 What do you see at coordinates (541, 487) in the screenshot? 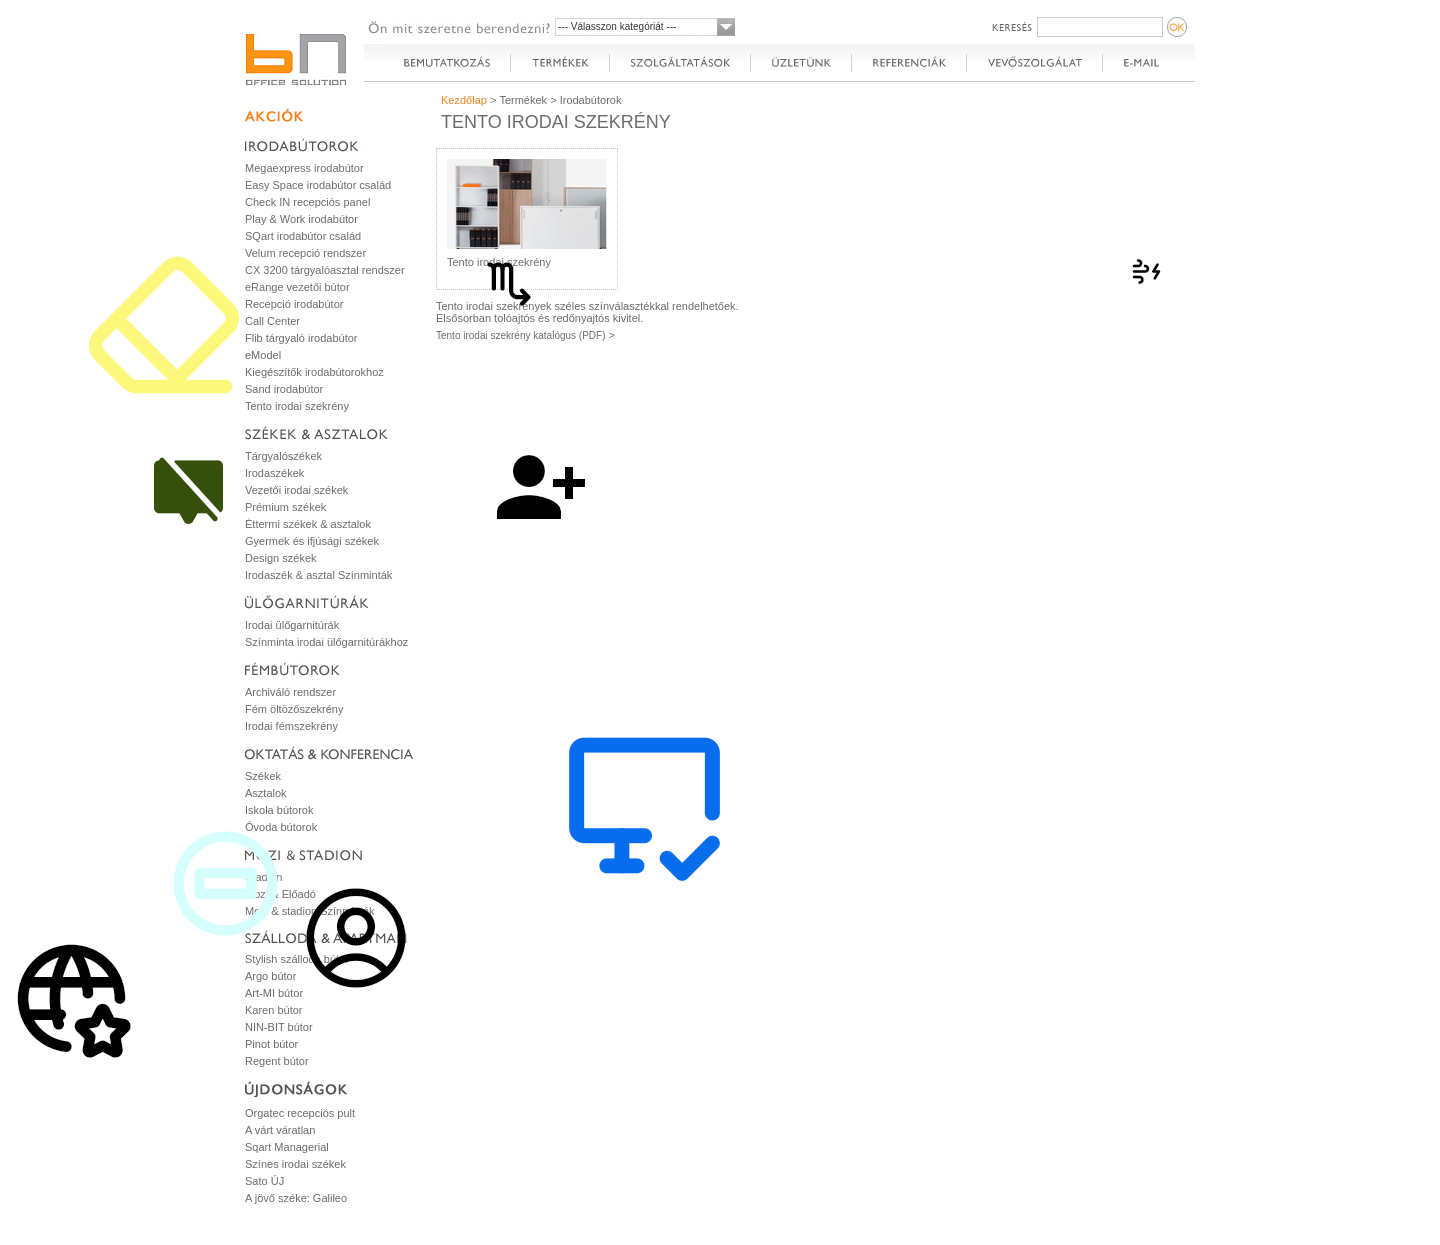
I see `add a new contact or friend` at bounding box center [541, 487].